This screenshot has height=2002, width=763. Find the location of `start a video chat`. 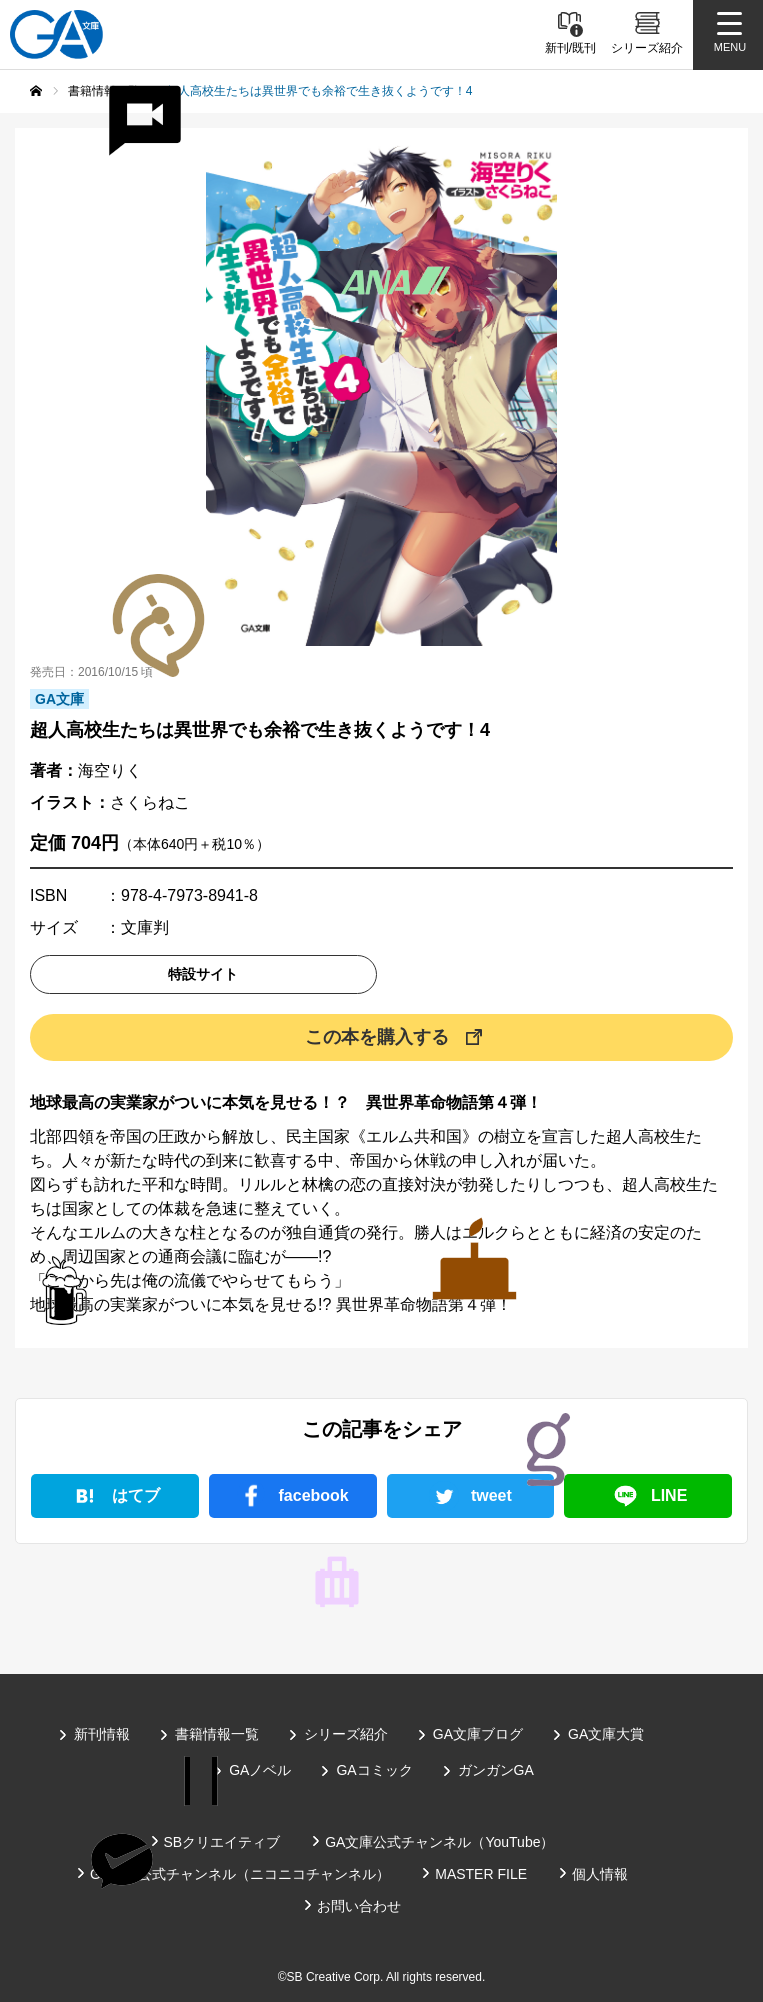

start a video chat is located at coordinates (145, 118).